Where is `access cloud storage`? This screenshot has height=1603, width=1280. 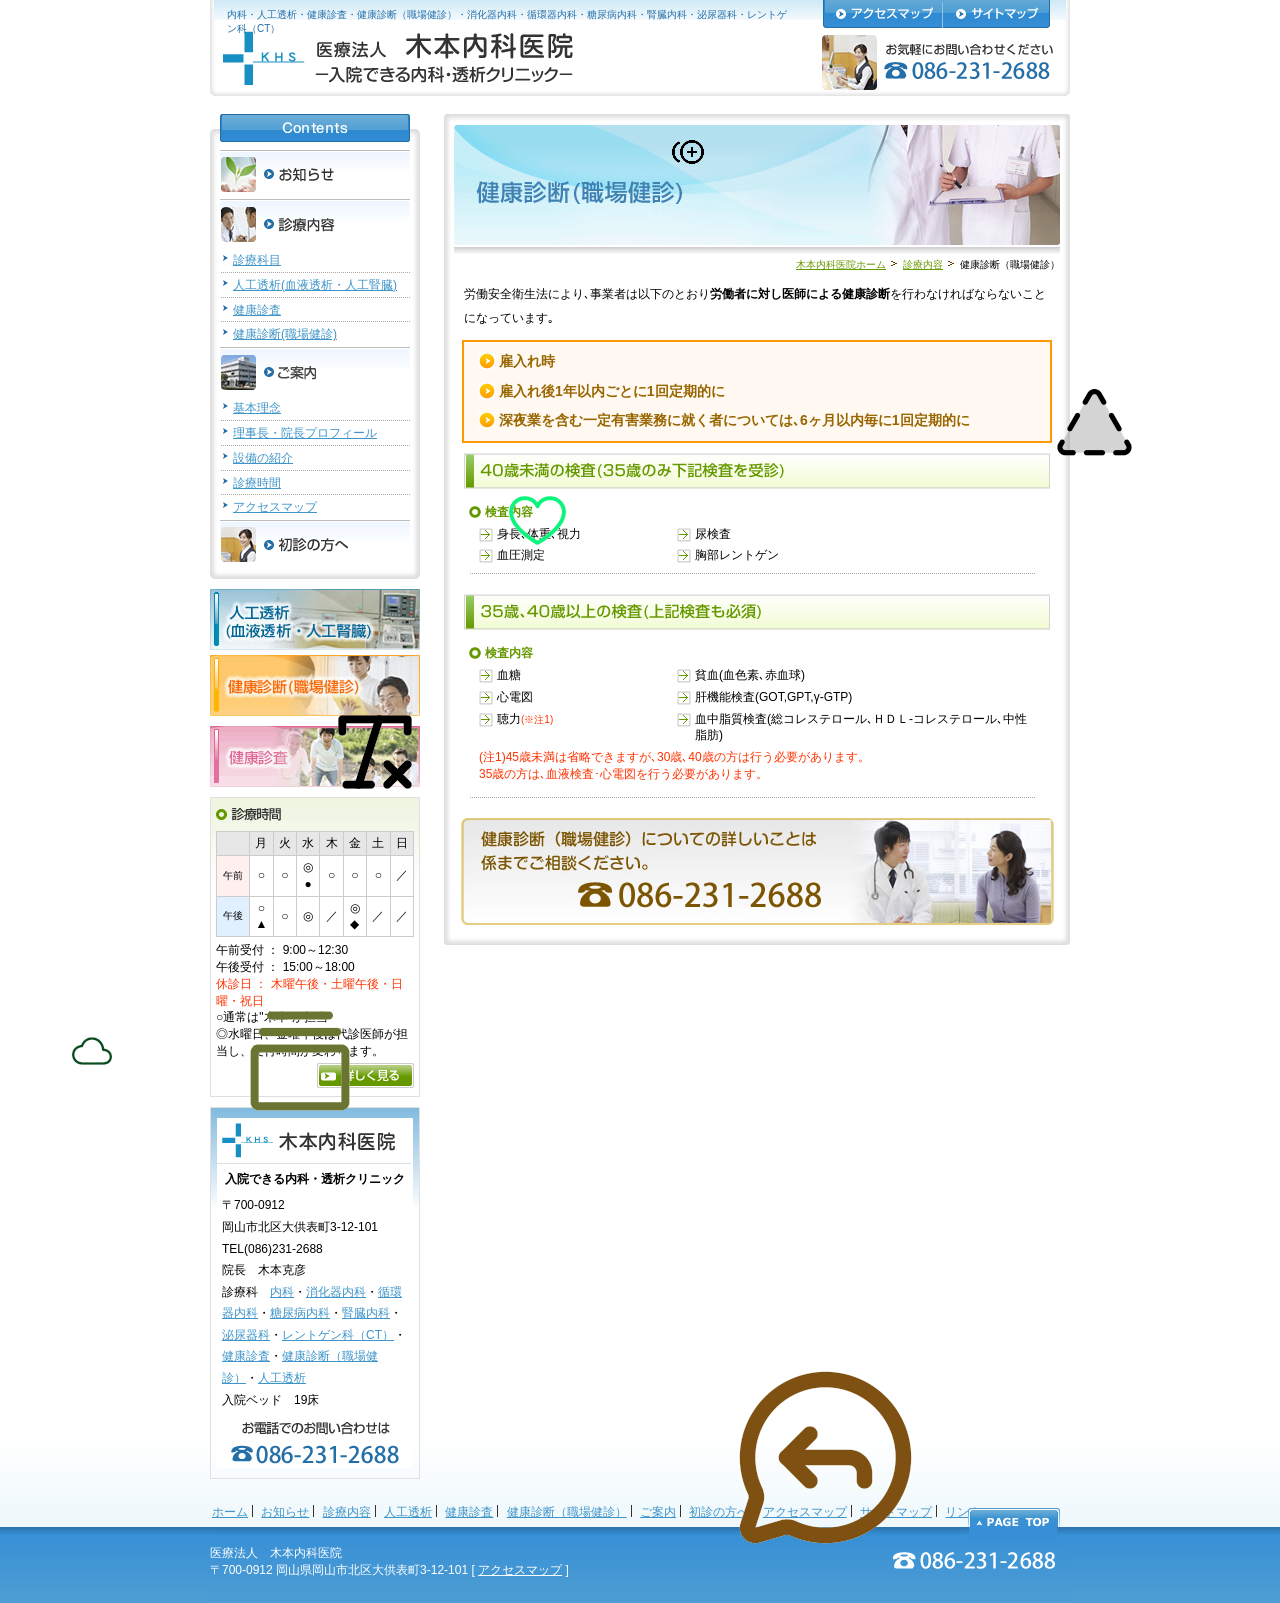 access cloud storage is located at coordinates (92, 1051).